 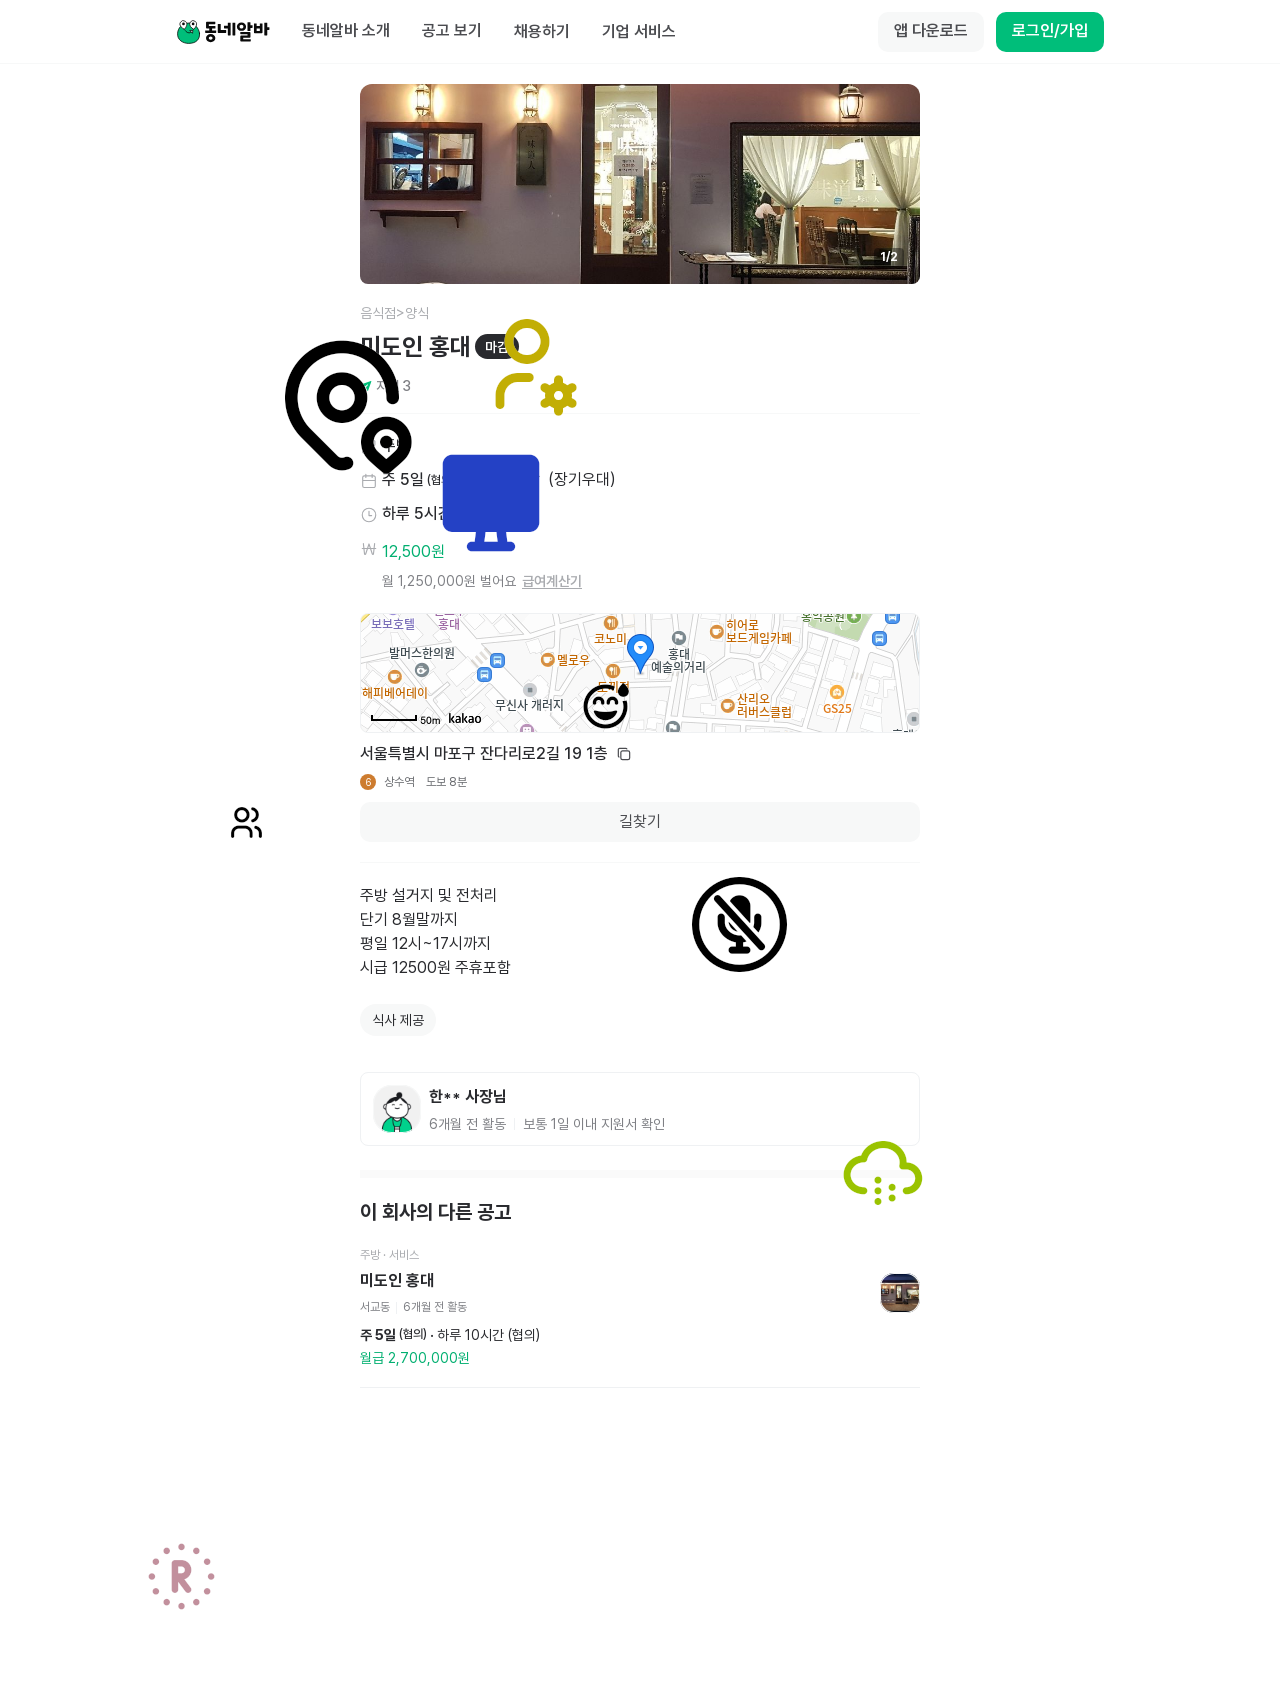 What do you see at coordinates (527, 364) in the screenshot?
I see `access user settings or preferences` at bounding box center [527, 364].